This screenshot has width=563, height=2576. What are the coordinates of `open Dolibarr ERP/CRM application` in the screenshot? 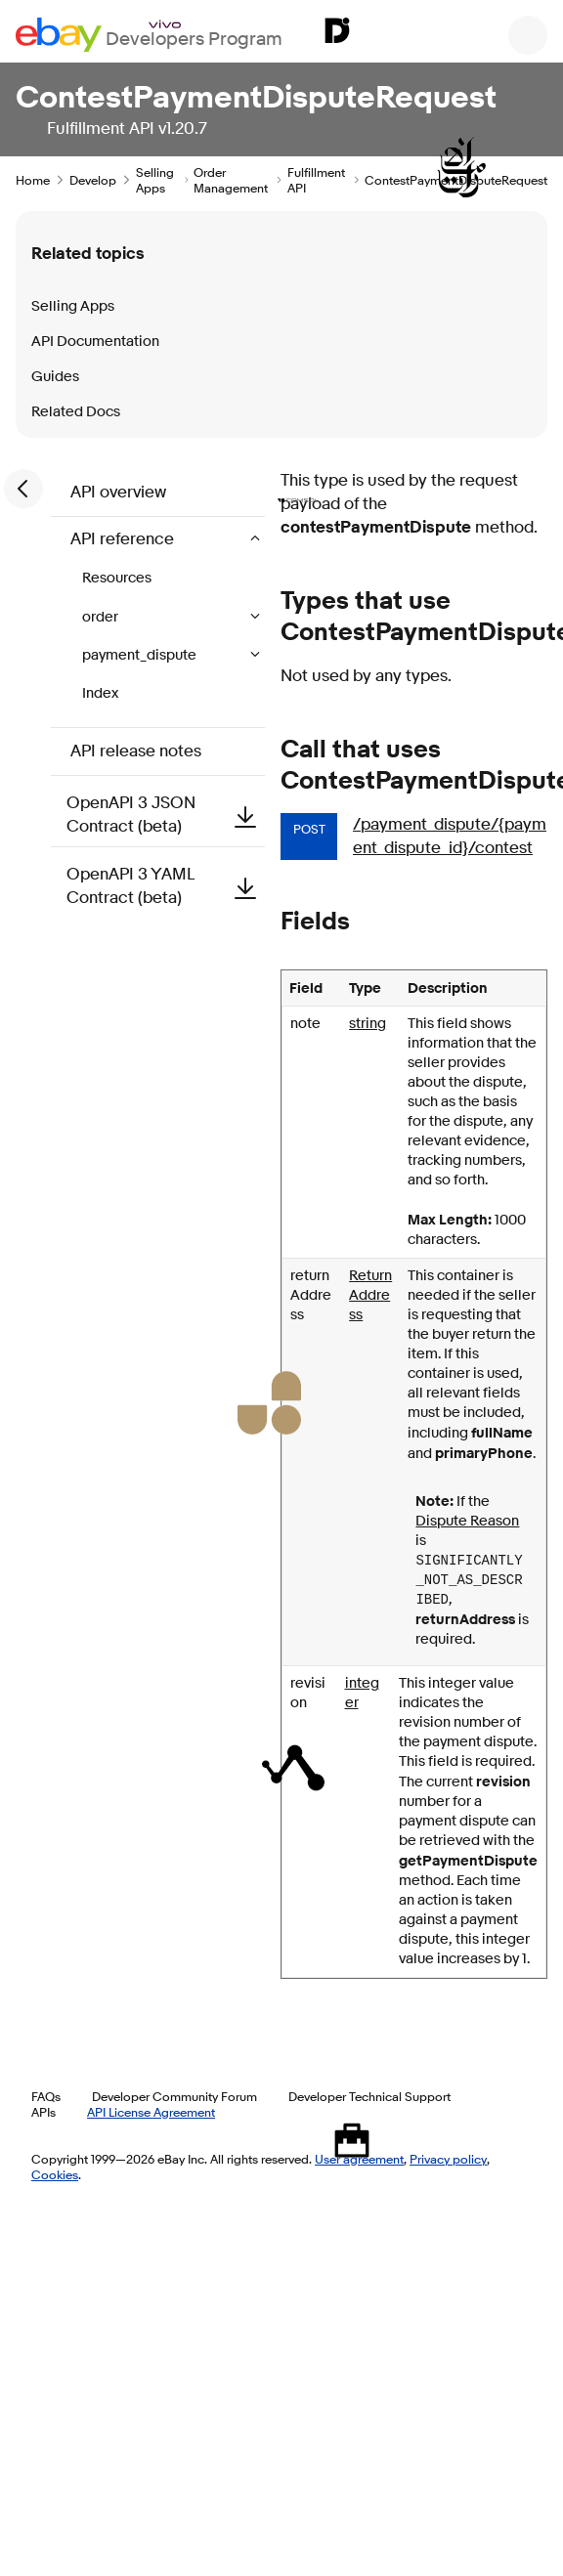 It's located at (337, 30).